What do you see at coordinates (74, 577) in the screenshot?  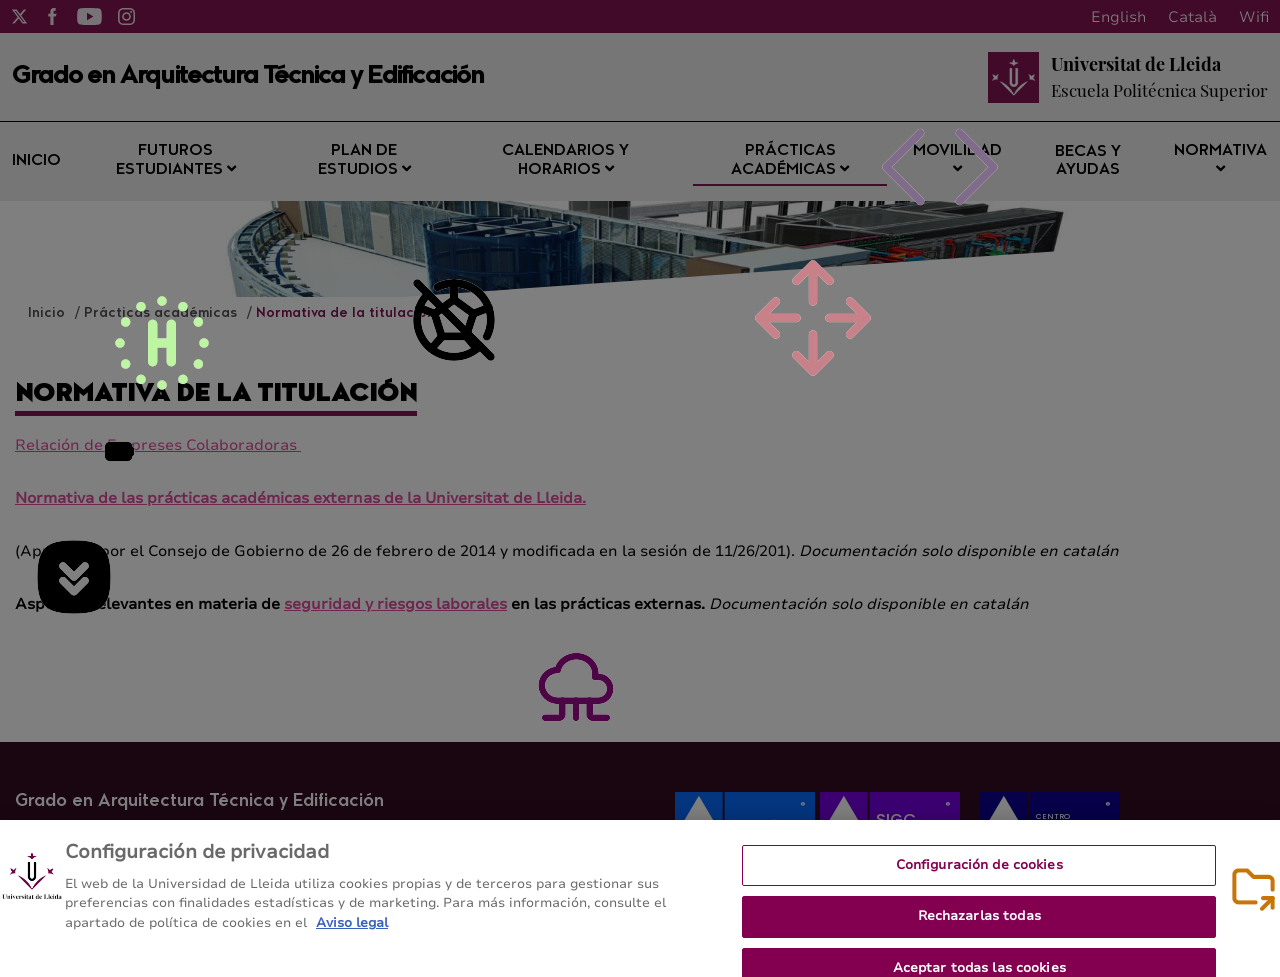 I see `expand content or show more options` at bounding box center [74, 577].